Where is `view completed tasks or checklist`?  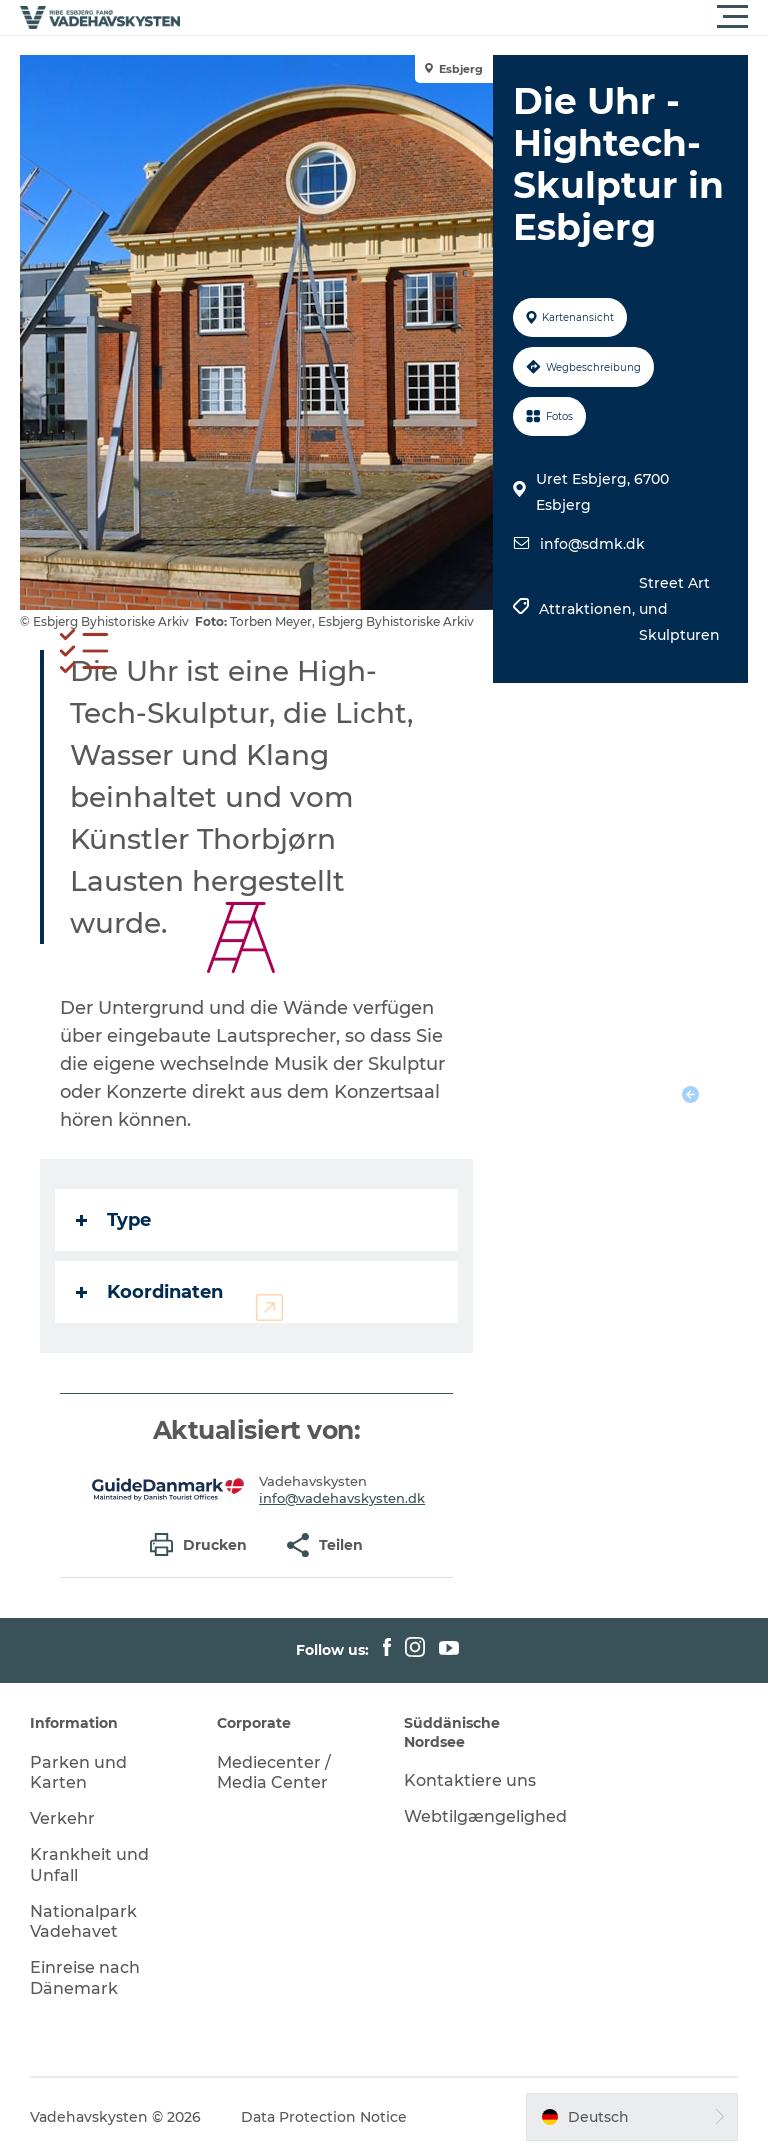 view completed tasks or checklist is located at coordinates (84, 651).